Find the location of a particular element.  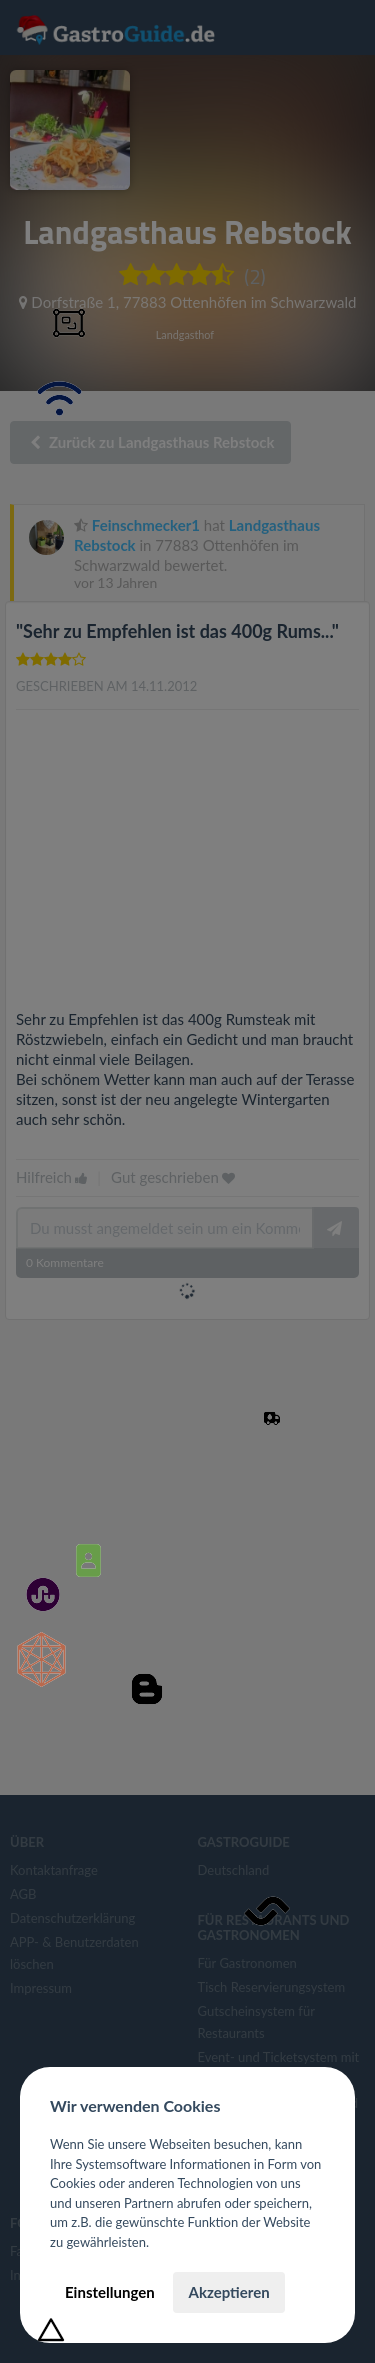

open blogger app is located at coordinates (147, 1689).